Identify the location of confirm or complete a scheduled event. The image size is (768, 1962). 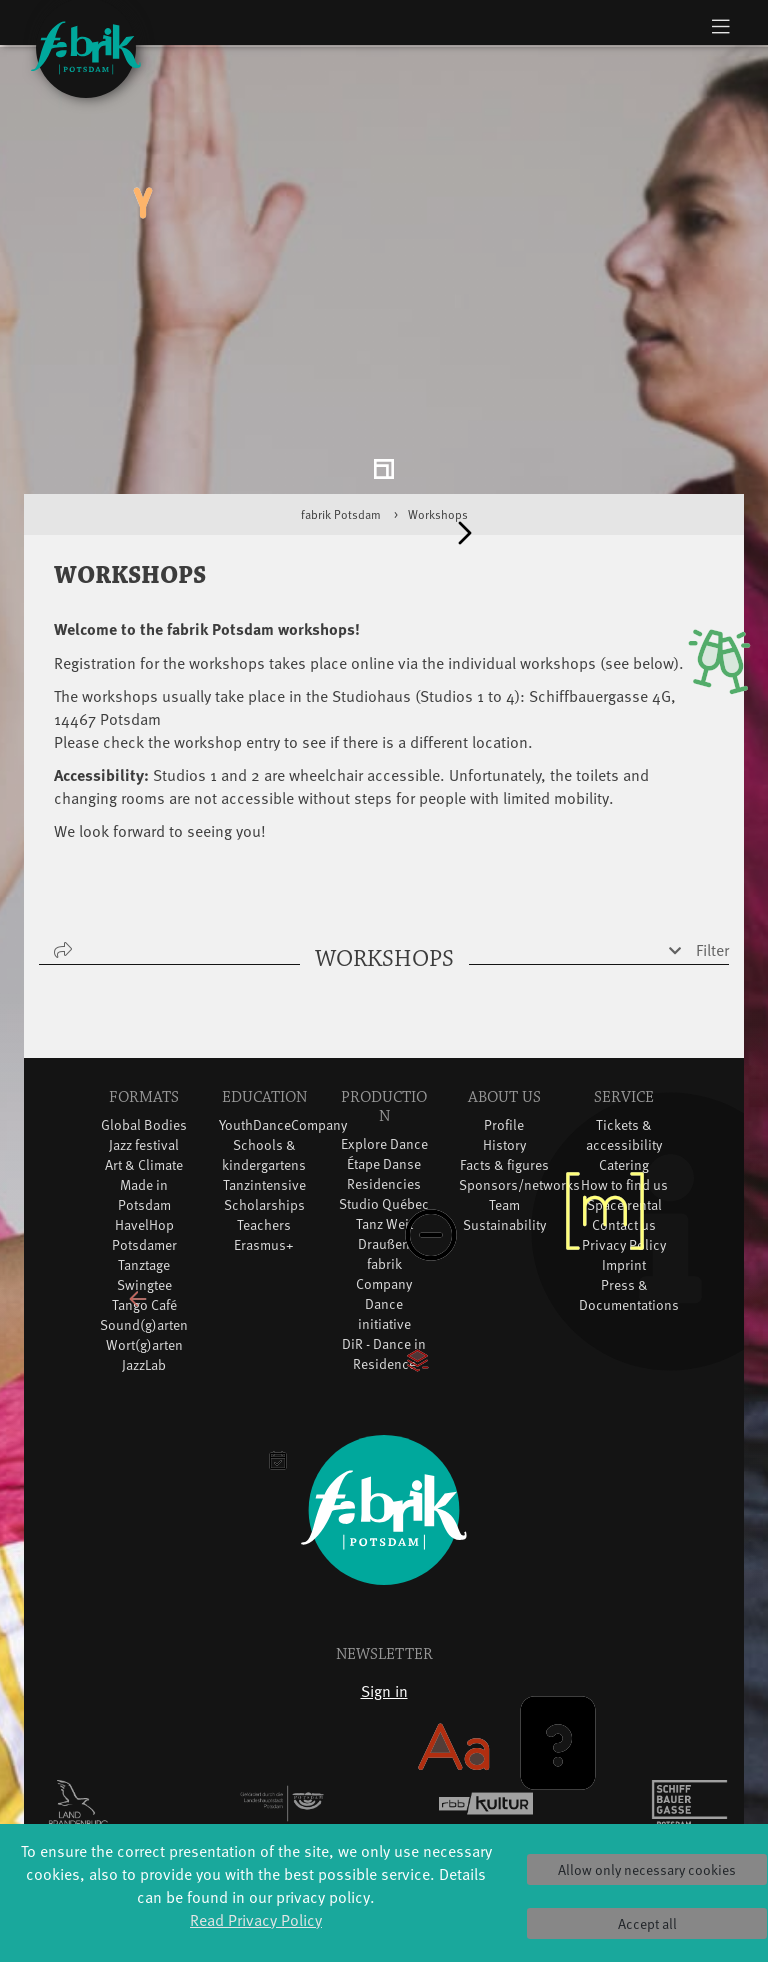
(278, 1461).